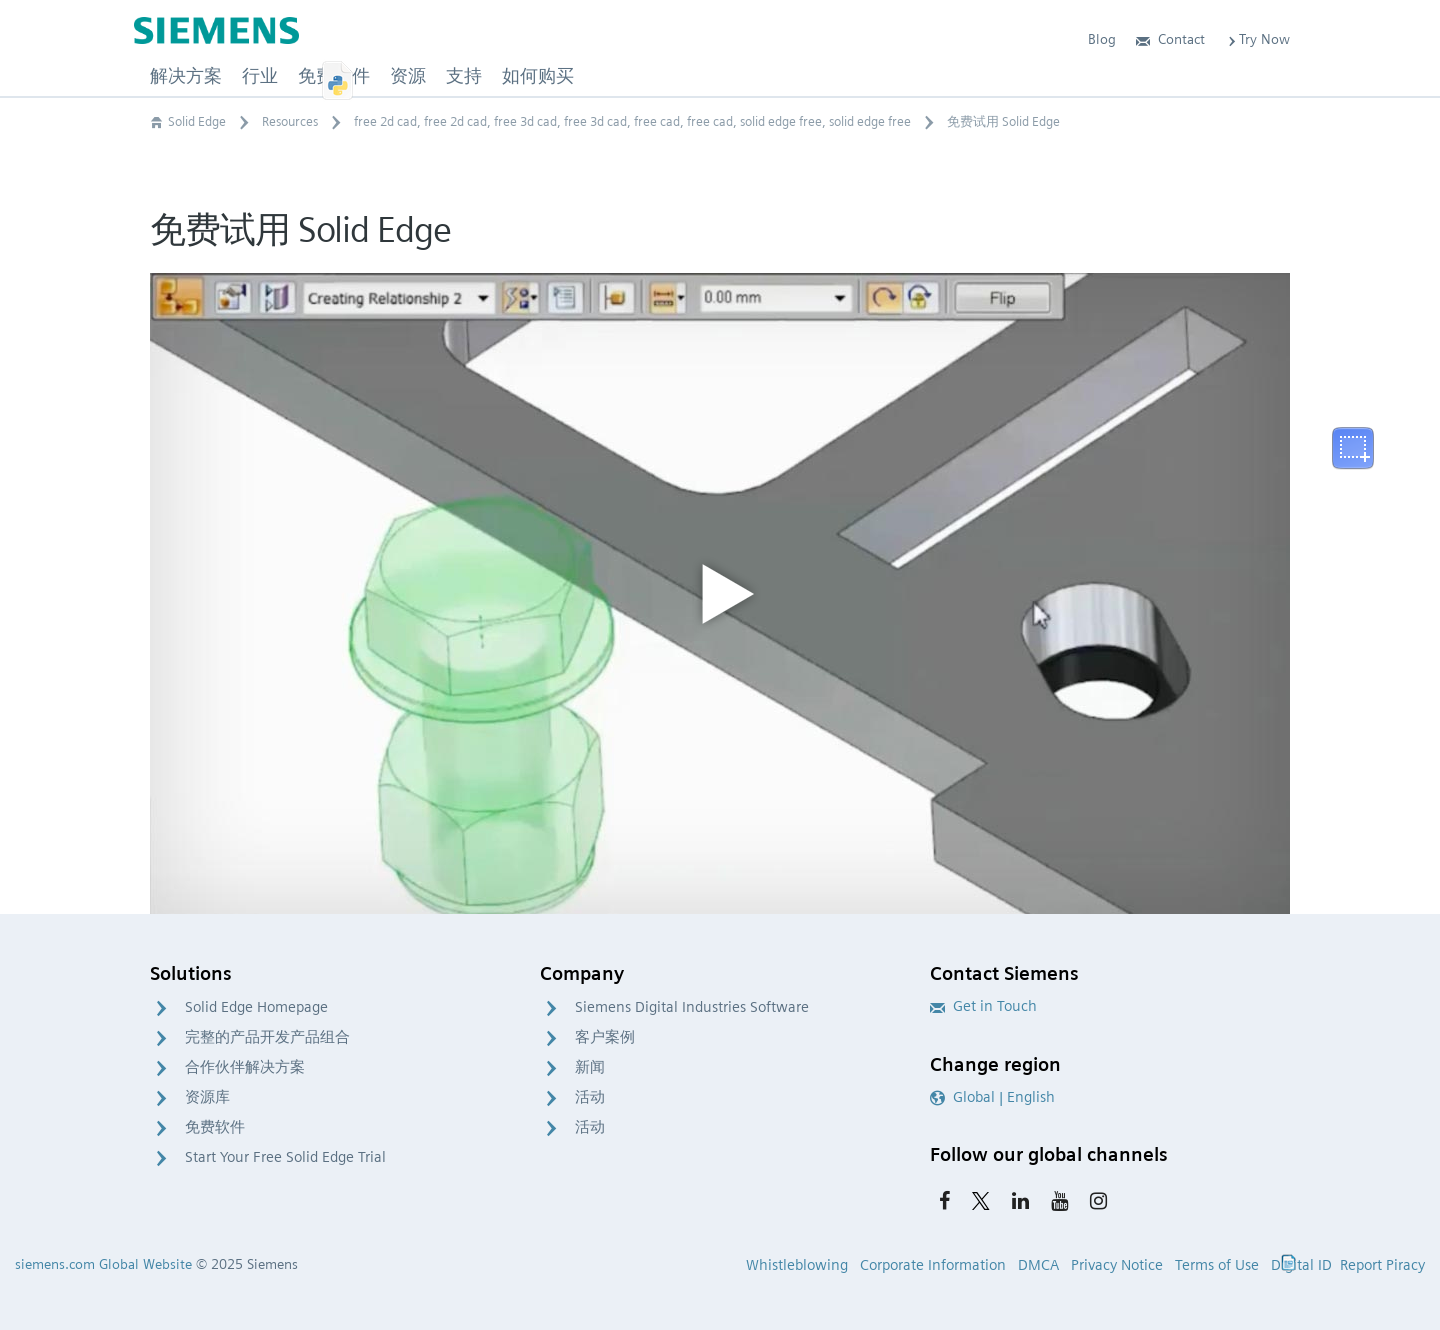  Describe the element at coordinates (337, 80) in the screenshot. I see `a python 3 source code file` at that location.